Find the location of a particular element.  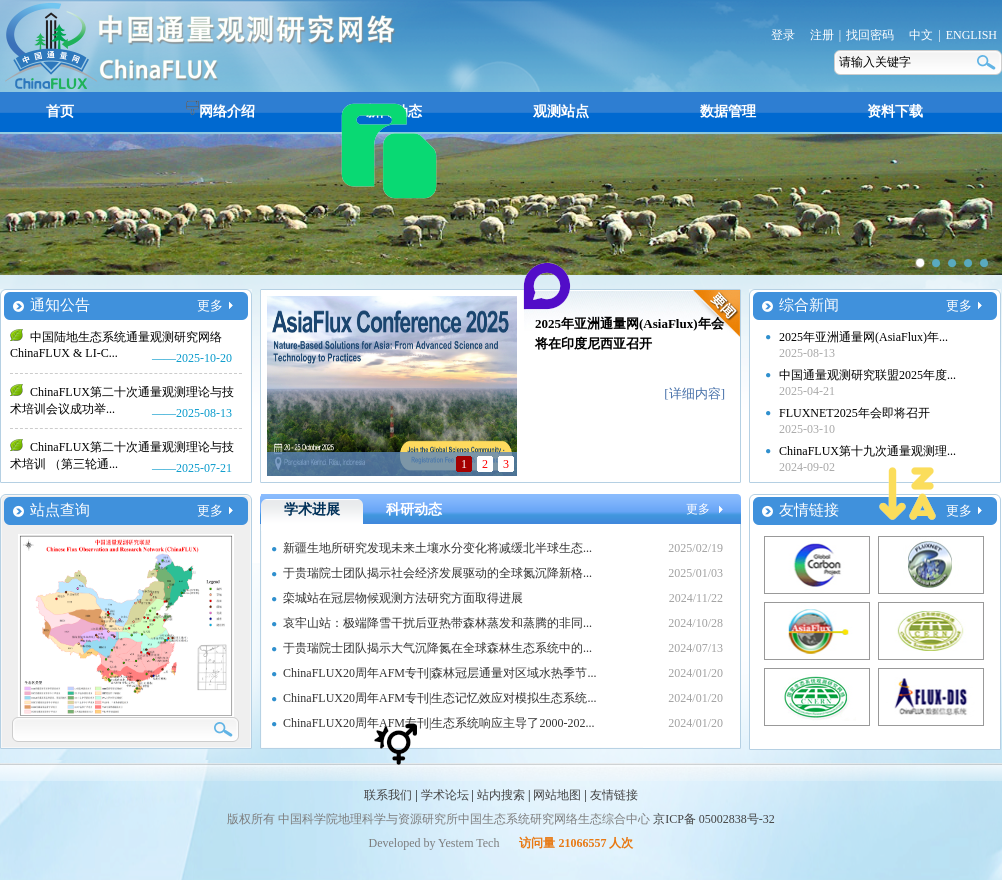

access painting or brush tools is located at coordinates (192, 107).